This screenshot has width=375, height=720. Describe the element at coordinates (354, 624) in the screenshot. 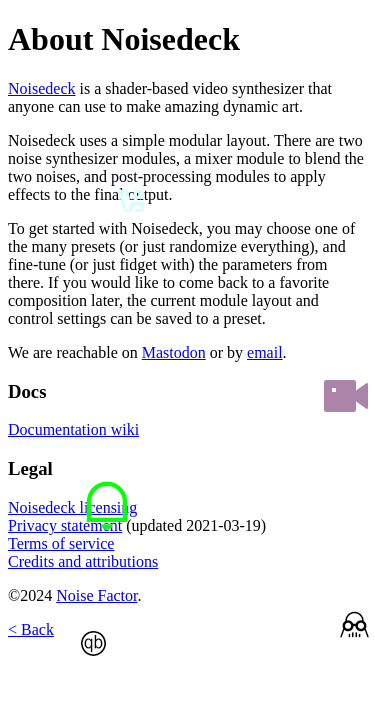

I see `toggle dark mode extension` at that location.